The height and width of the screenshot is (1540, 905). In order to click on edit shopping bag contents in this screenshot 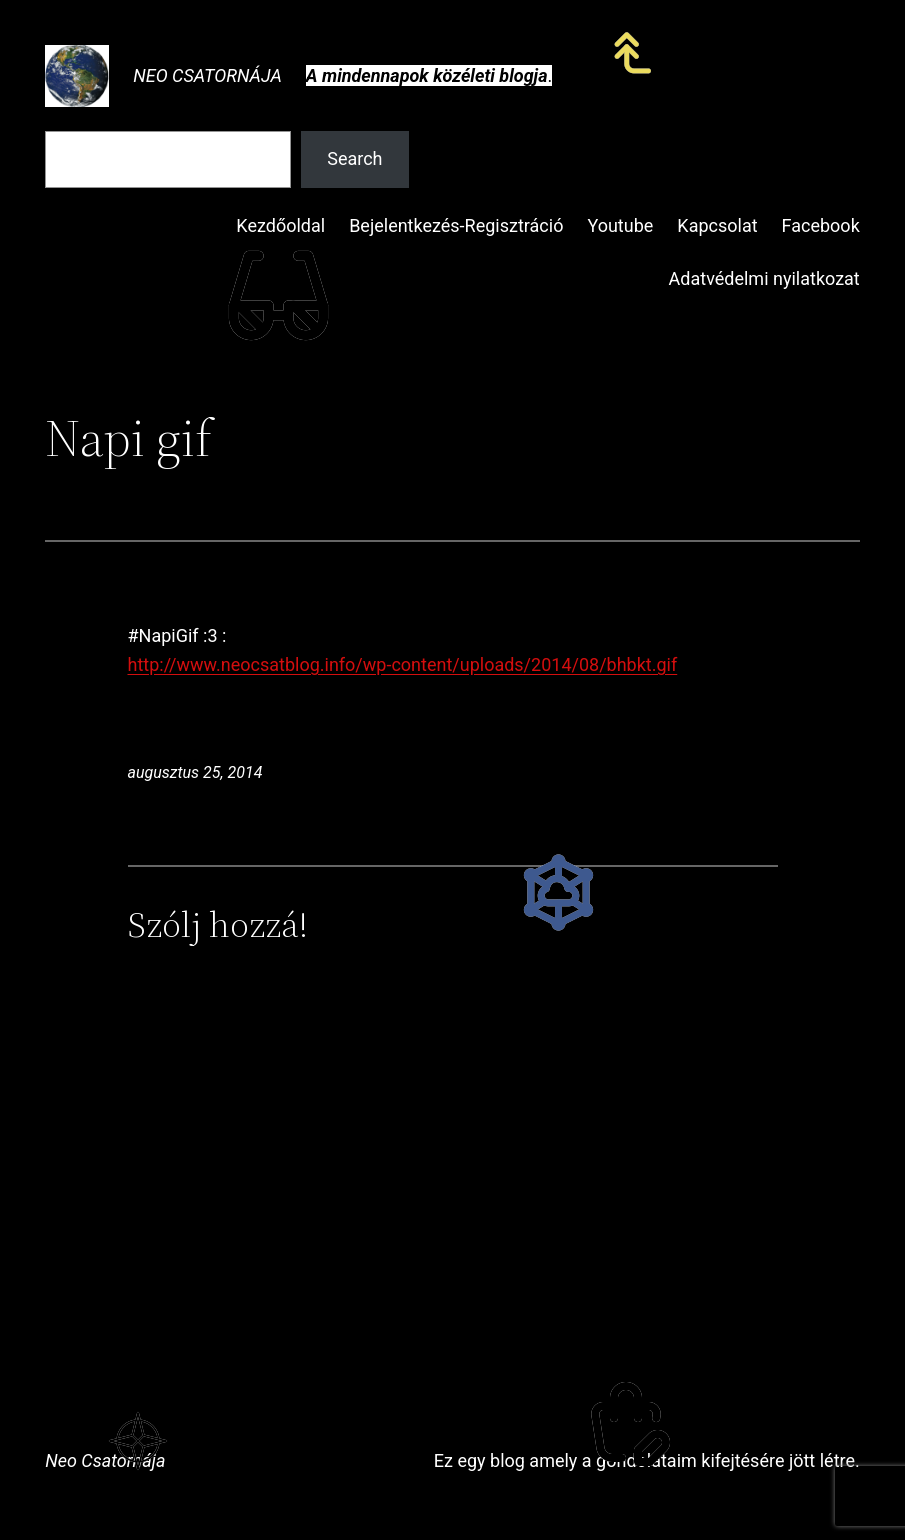, I will do `click(626, 1422)`.